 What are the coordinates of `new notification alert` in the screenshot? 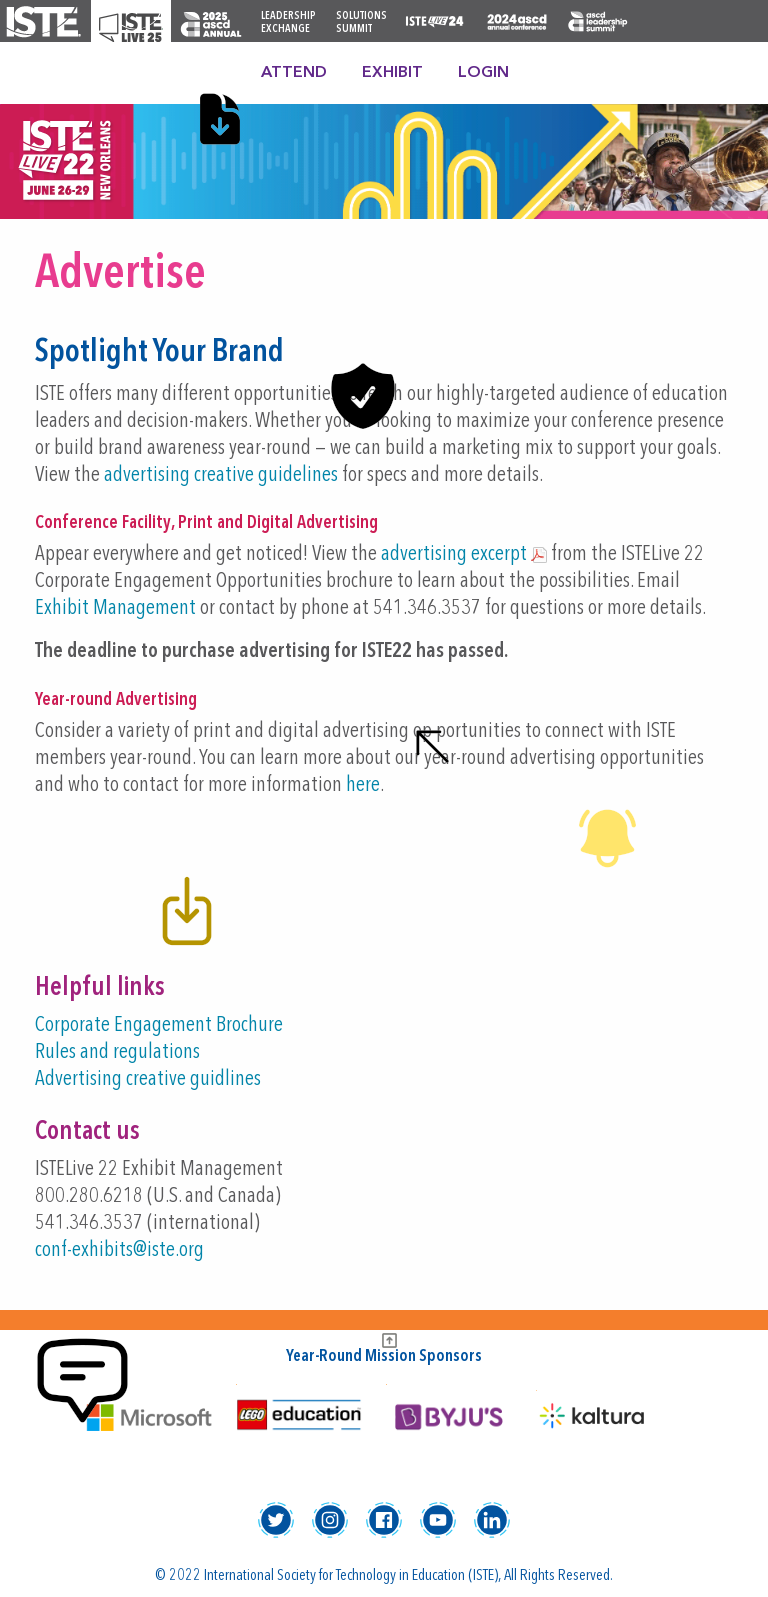 It's located at (607, 838).